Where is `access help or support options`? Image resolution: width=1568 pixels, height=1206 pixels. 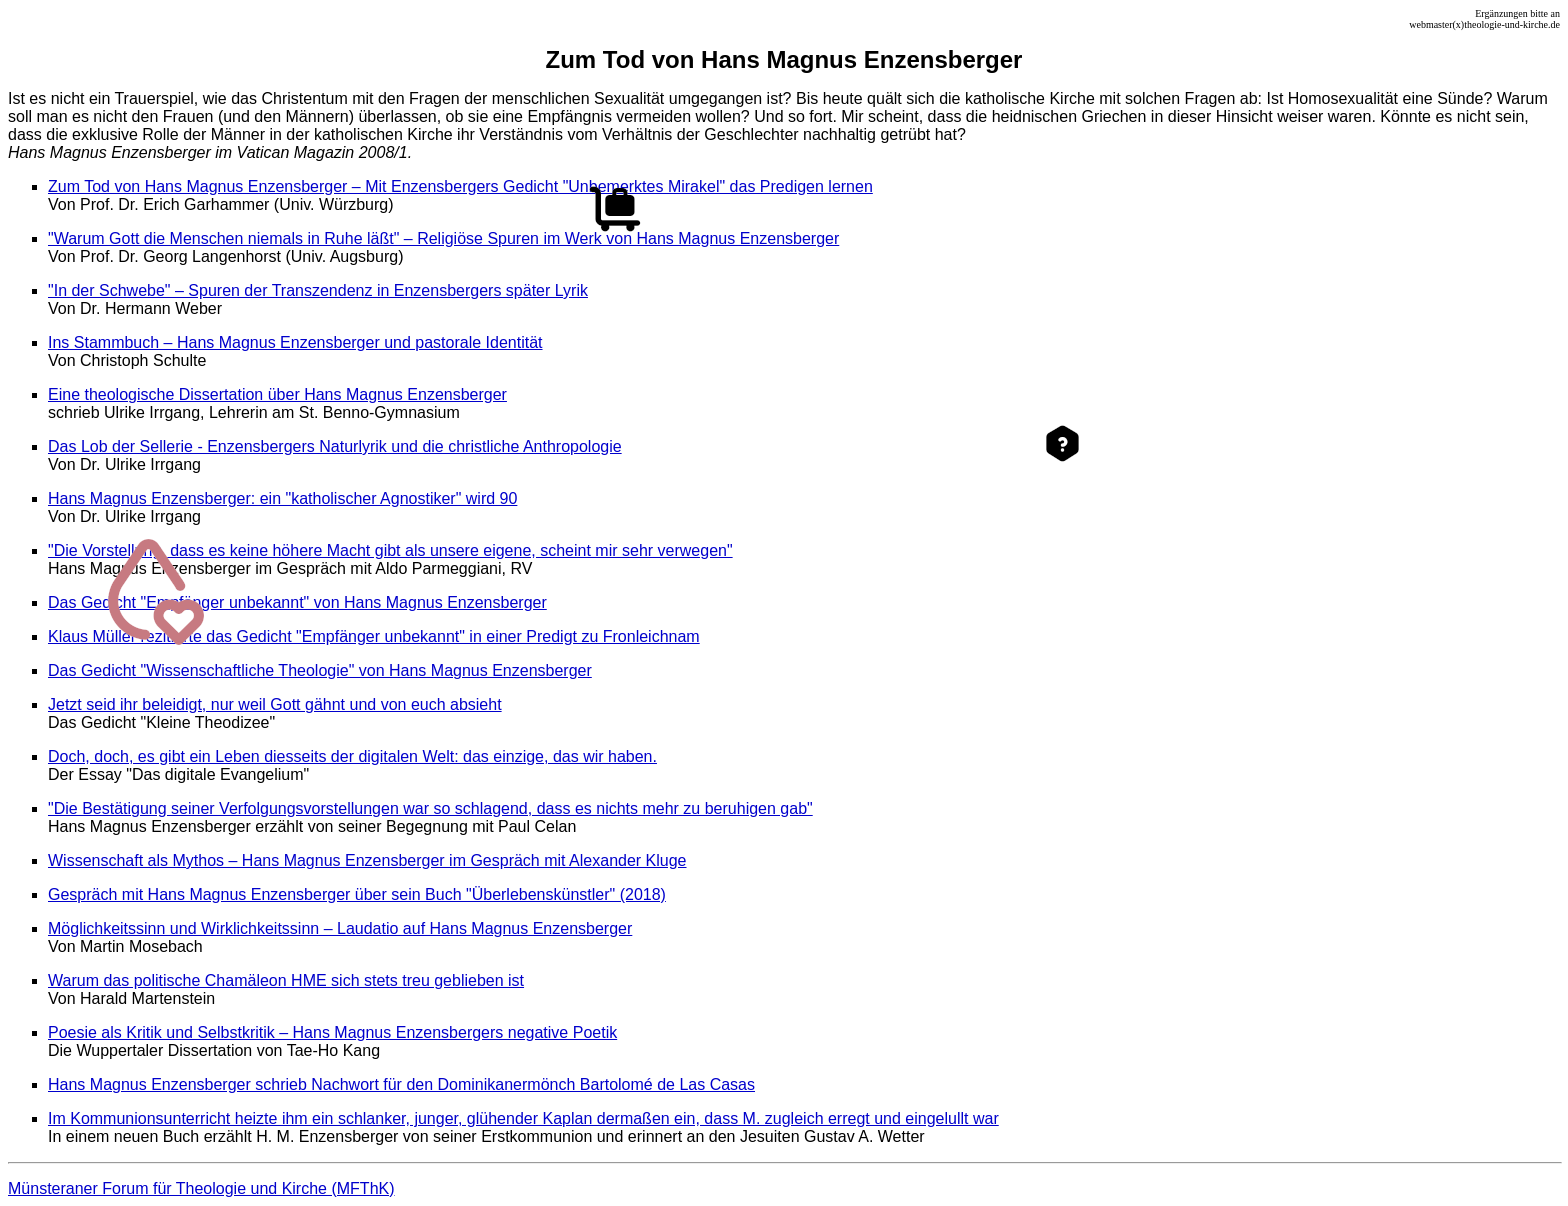
access help or support options is located at coordinates (1062, 443).